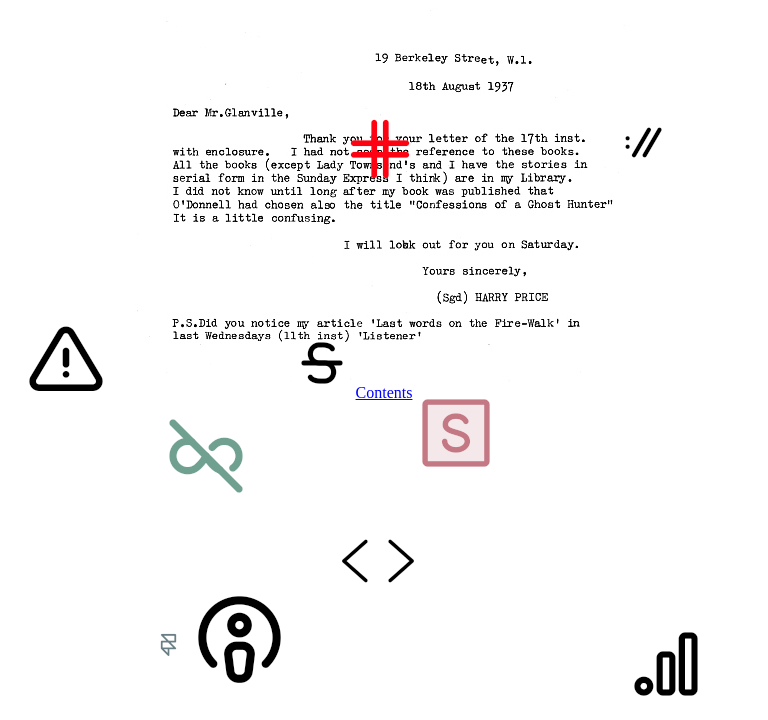  What do you see at coordinates (322, 363) in the screenshot?
I see `apply strikethrough formatting to selected text` at bounding box center [322, 363].